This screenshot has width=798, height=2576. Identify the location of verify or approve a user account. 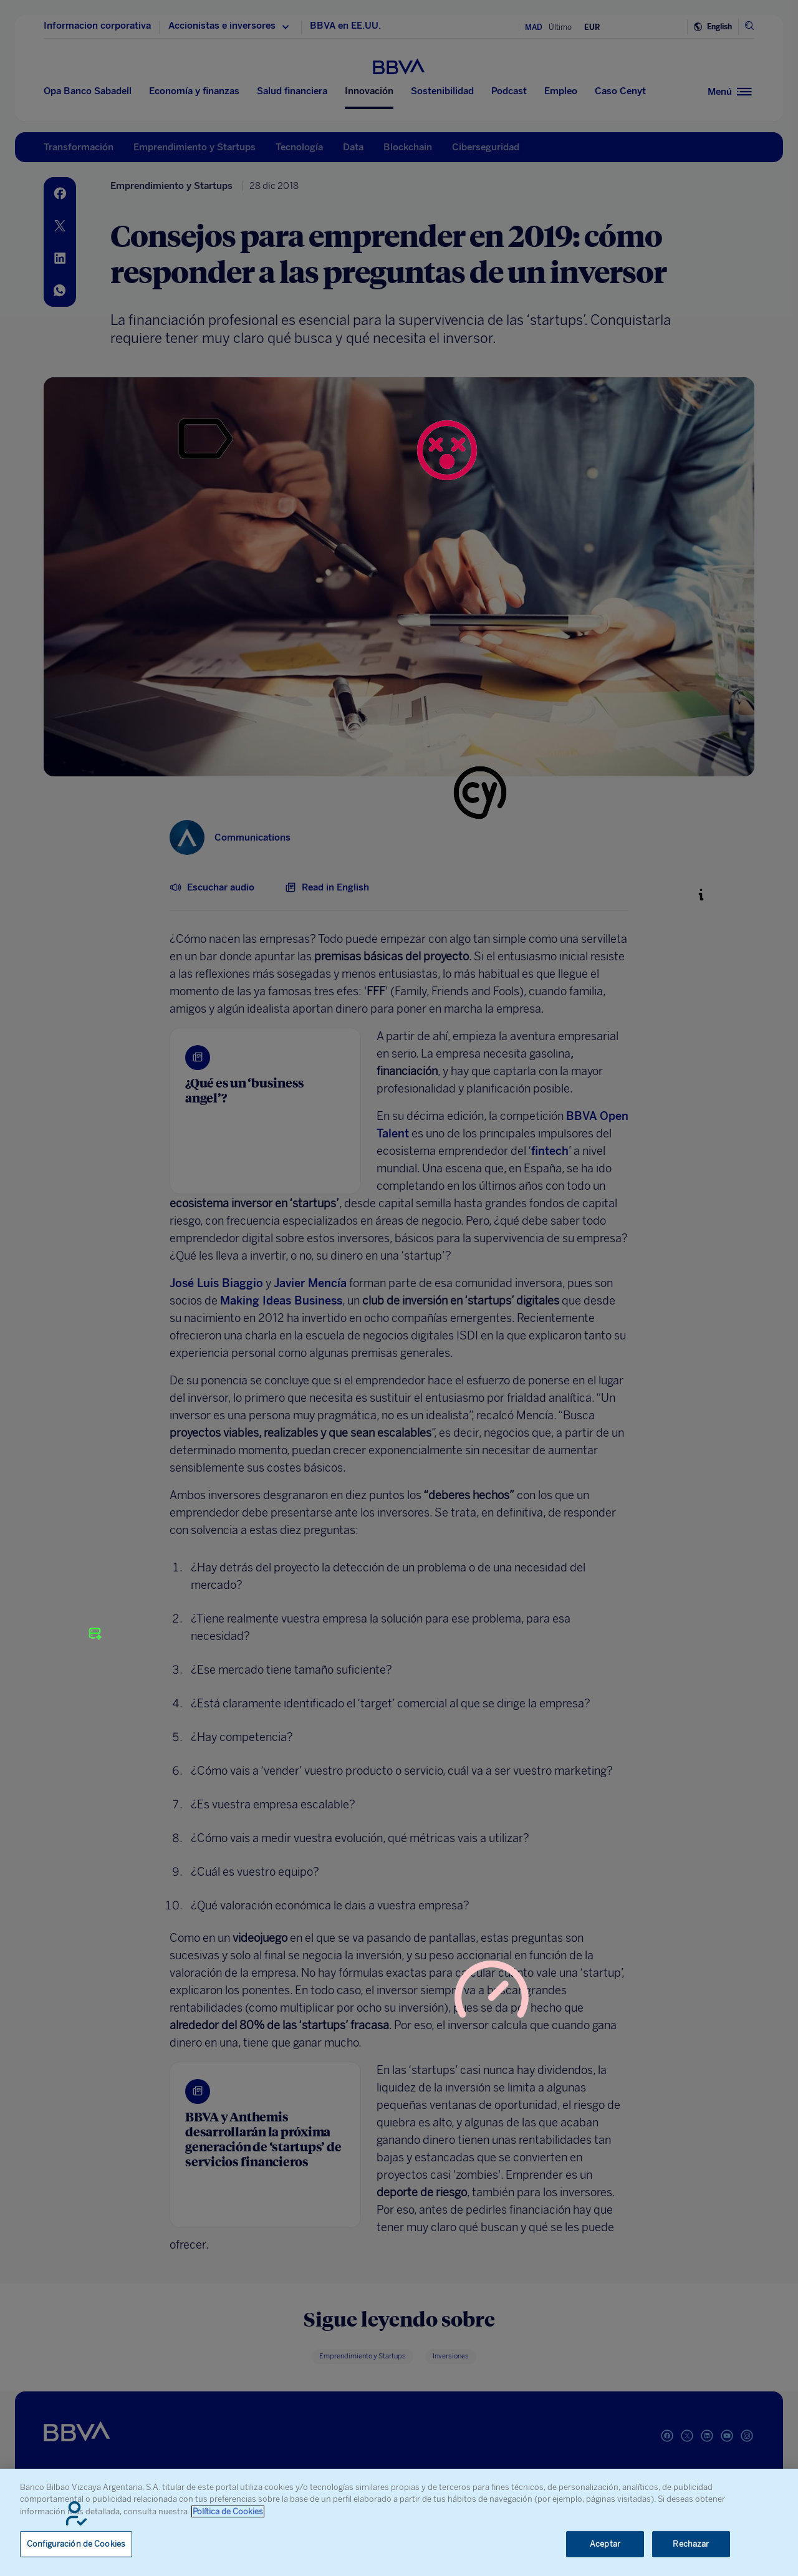
(74, 2513).